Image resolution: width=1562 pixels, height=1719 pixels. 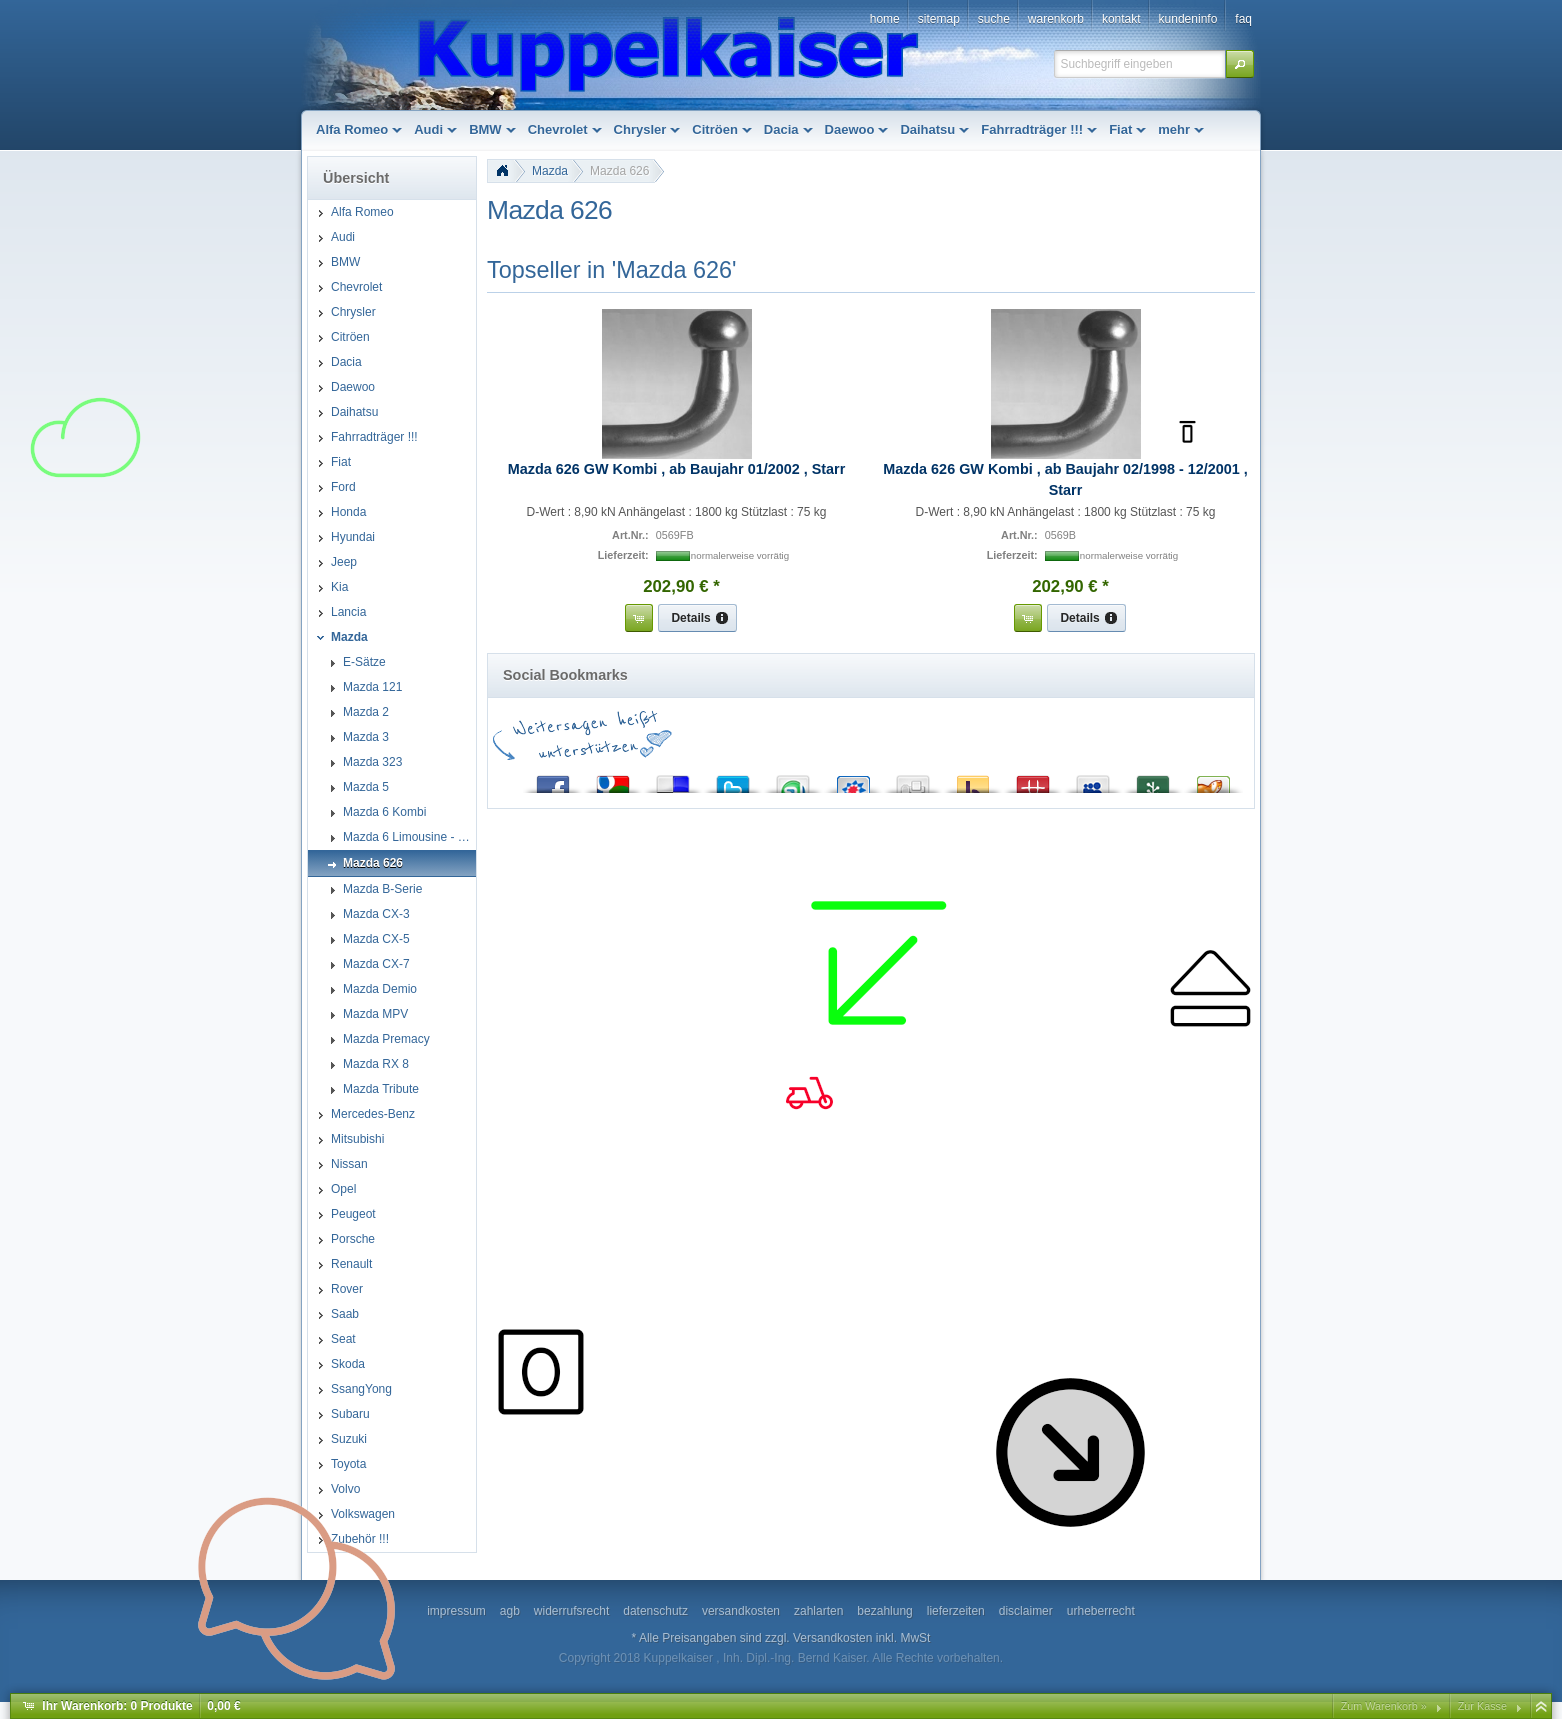 I want to click on select moped or scooter delivery option, so click(x=809, y=1094).